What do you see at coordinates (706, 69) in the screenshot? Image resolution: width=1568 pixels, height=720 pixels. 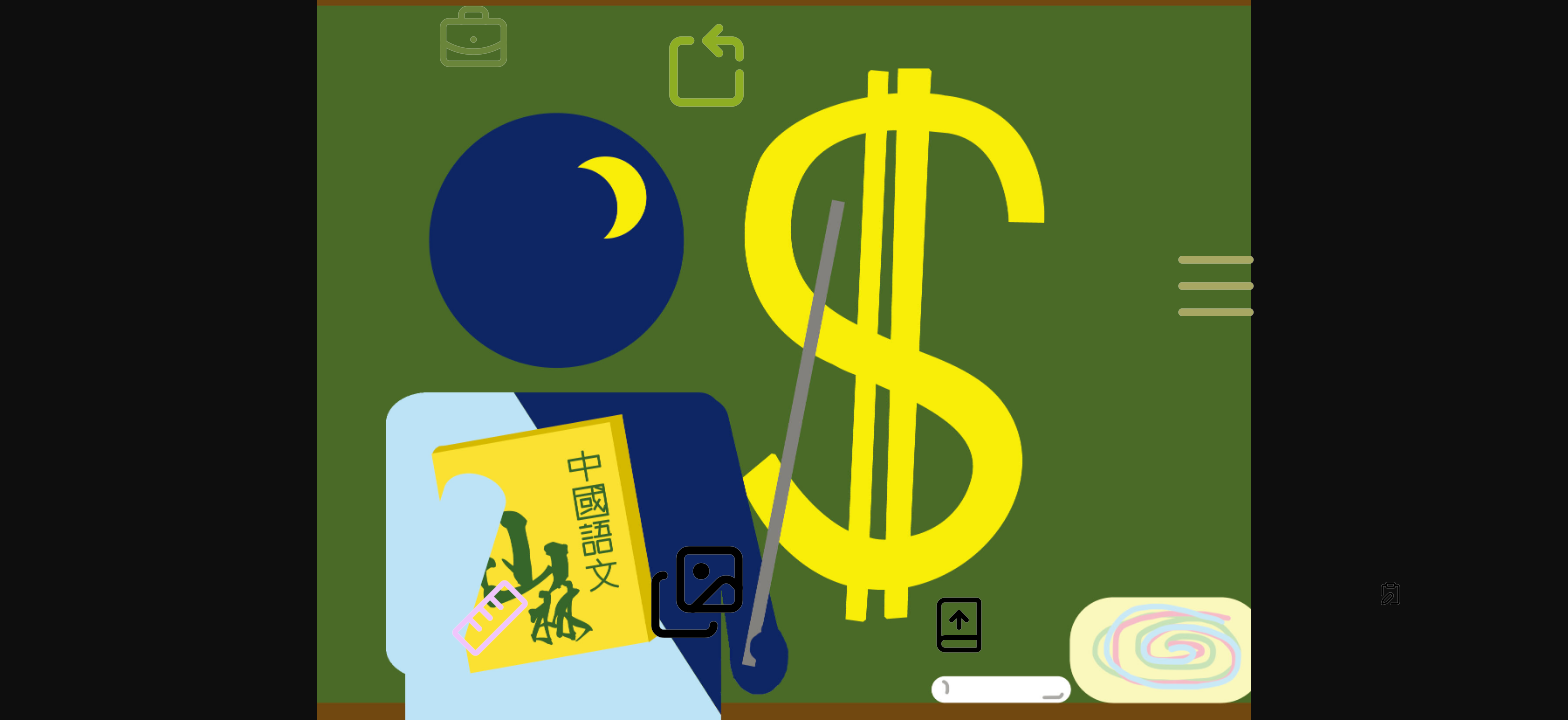 I see `rotate image or content counter-clockwise` at bounding box center [706, 69].